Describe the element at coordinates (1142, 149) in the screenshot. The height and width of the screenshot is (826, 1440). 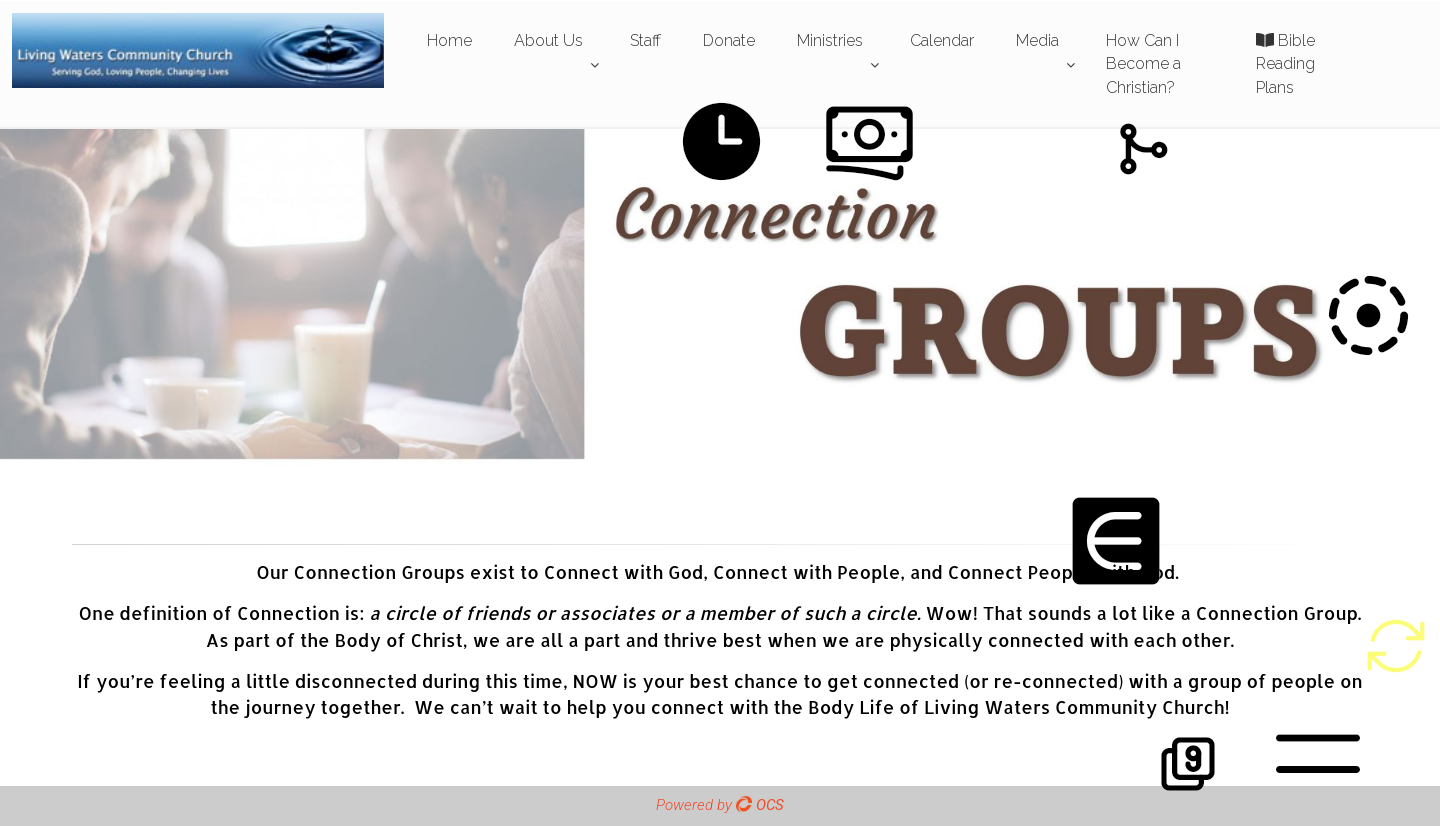
I see `merge a branch into the main codebase` at that location.